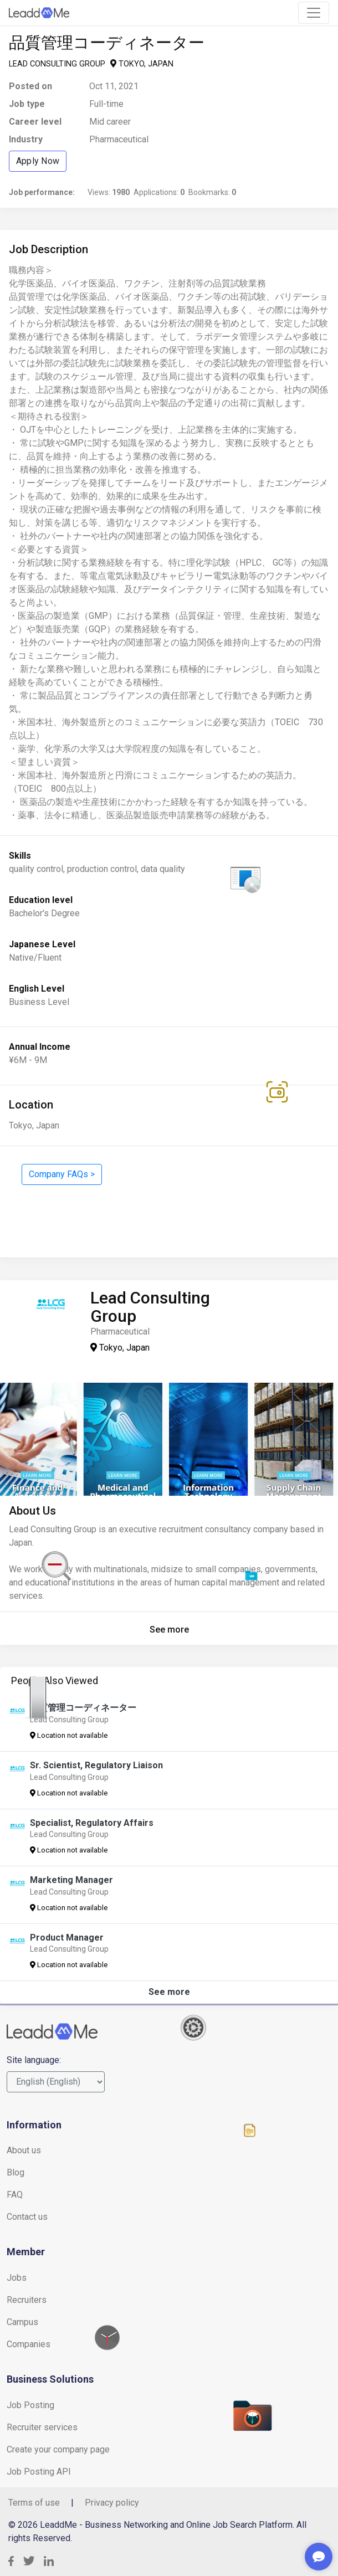 This screenshot has height=2576, width=338. Describe the element at coordinates (193, 2028) in the screenshot. I see `access system settings` at that location.